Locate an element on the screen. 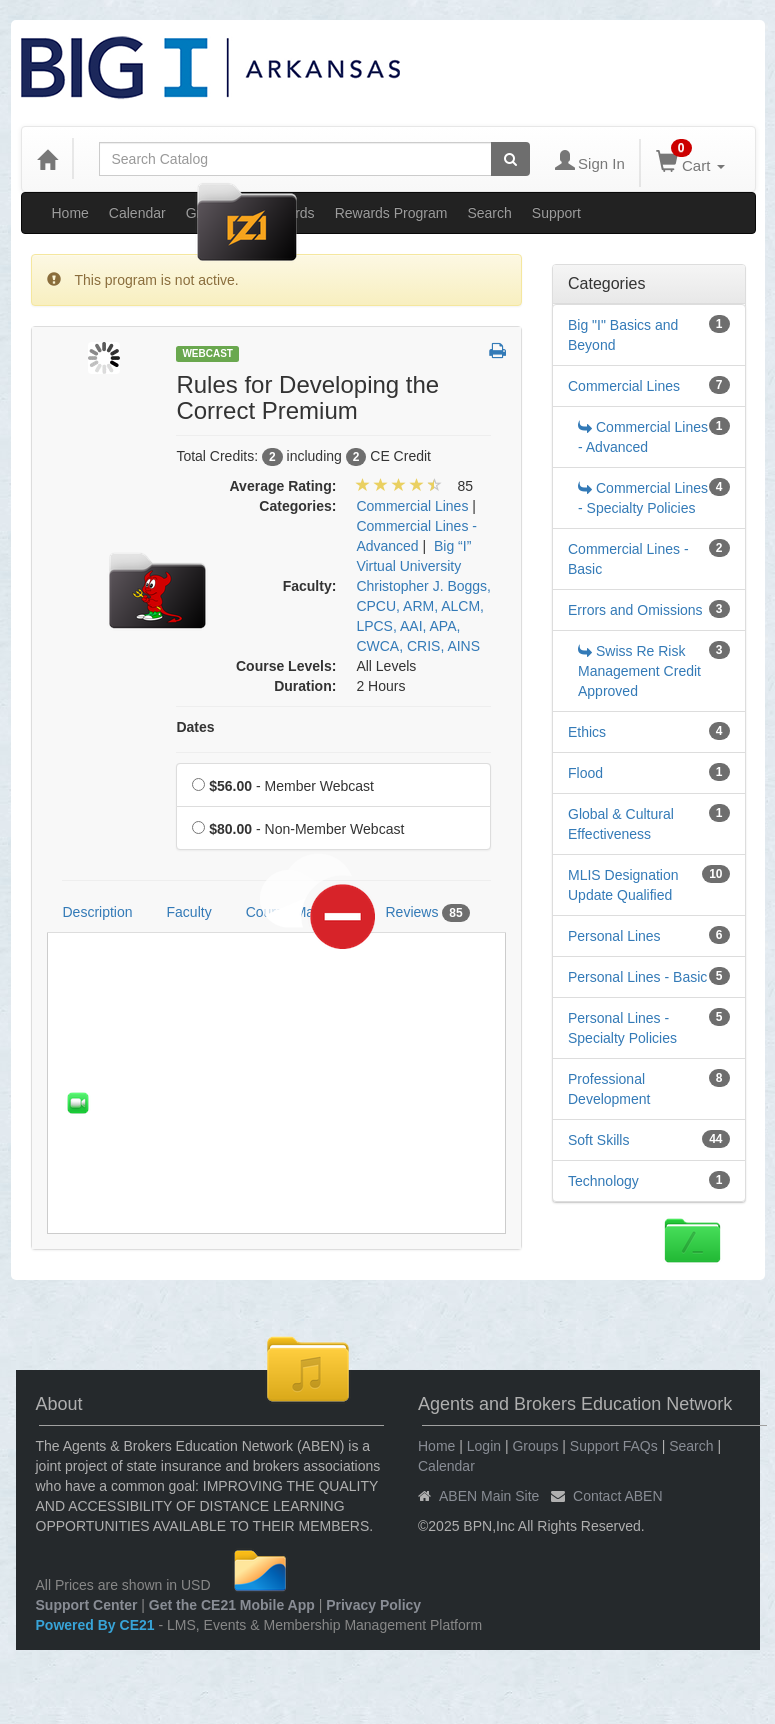 This screenshot has height=1724, width=775. access the root directory folder is located at coordinates (692, 1240).